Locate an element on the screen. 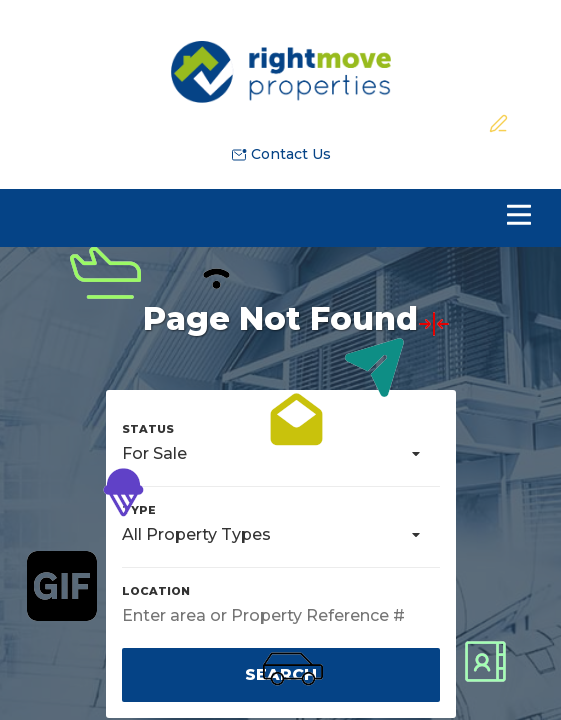 Image resolution: width=561 pixels, height=720 pixels. access vehicle or car-related settings is located at coordinates (293, 667).